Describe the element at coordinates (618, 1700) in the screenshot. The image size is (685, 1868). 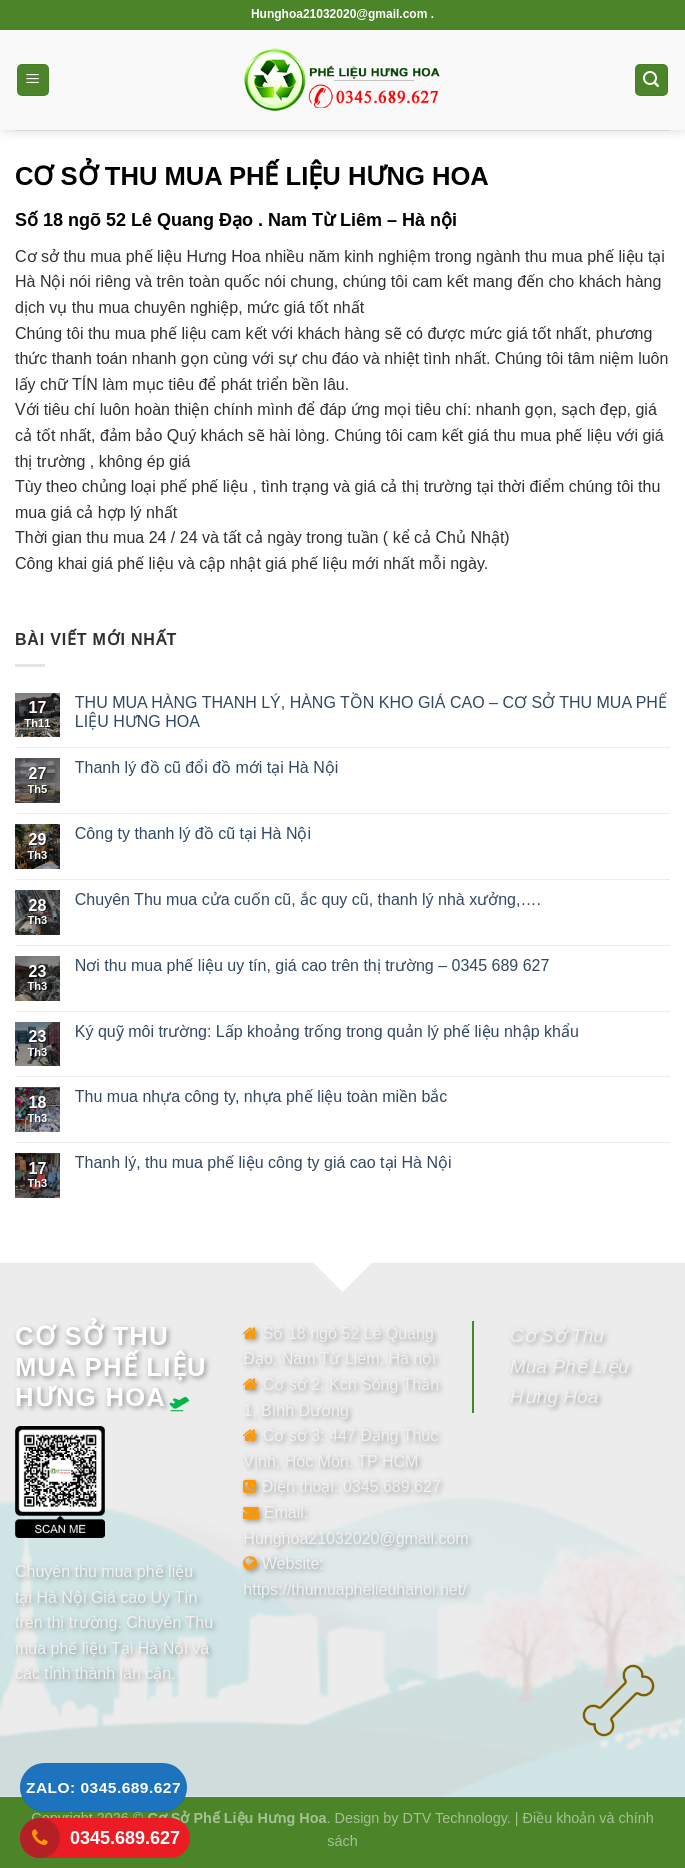
I see `access pet-related features or settings` at that location.